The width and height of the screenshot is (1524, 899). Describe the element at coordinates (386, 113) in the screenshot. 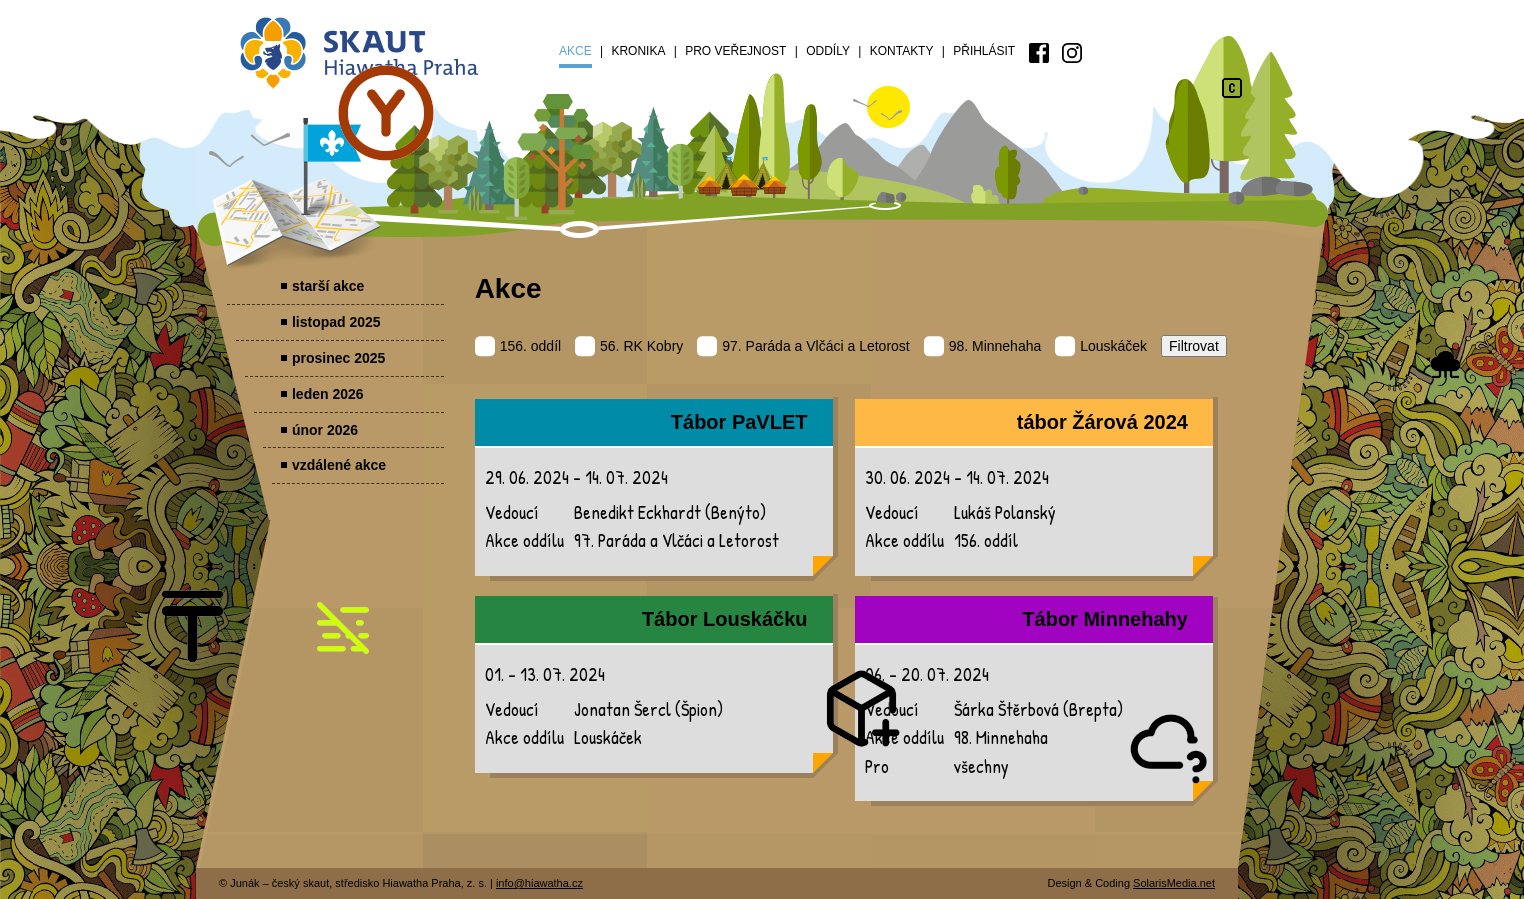

I see `xbox controller Y button indicator` at that location.